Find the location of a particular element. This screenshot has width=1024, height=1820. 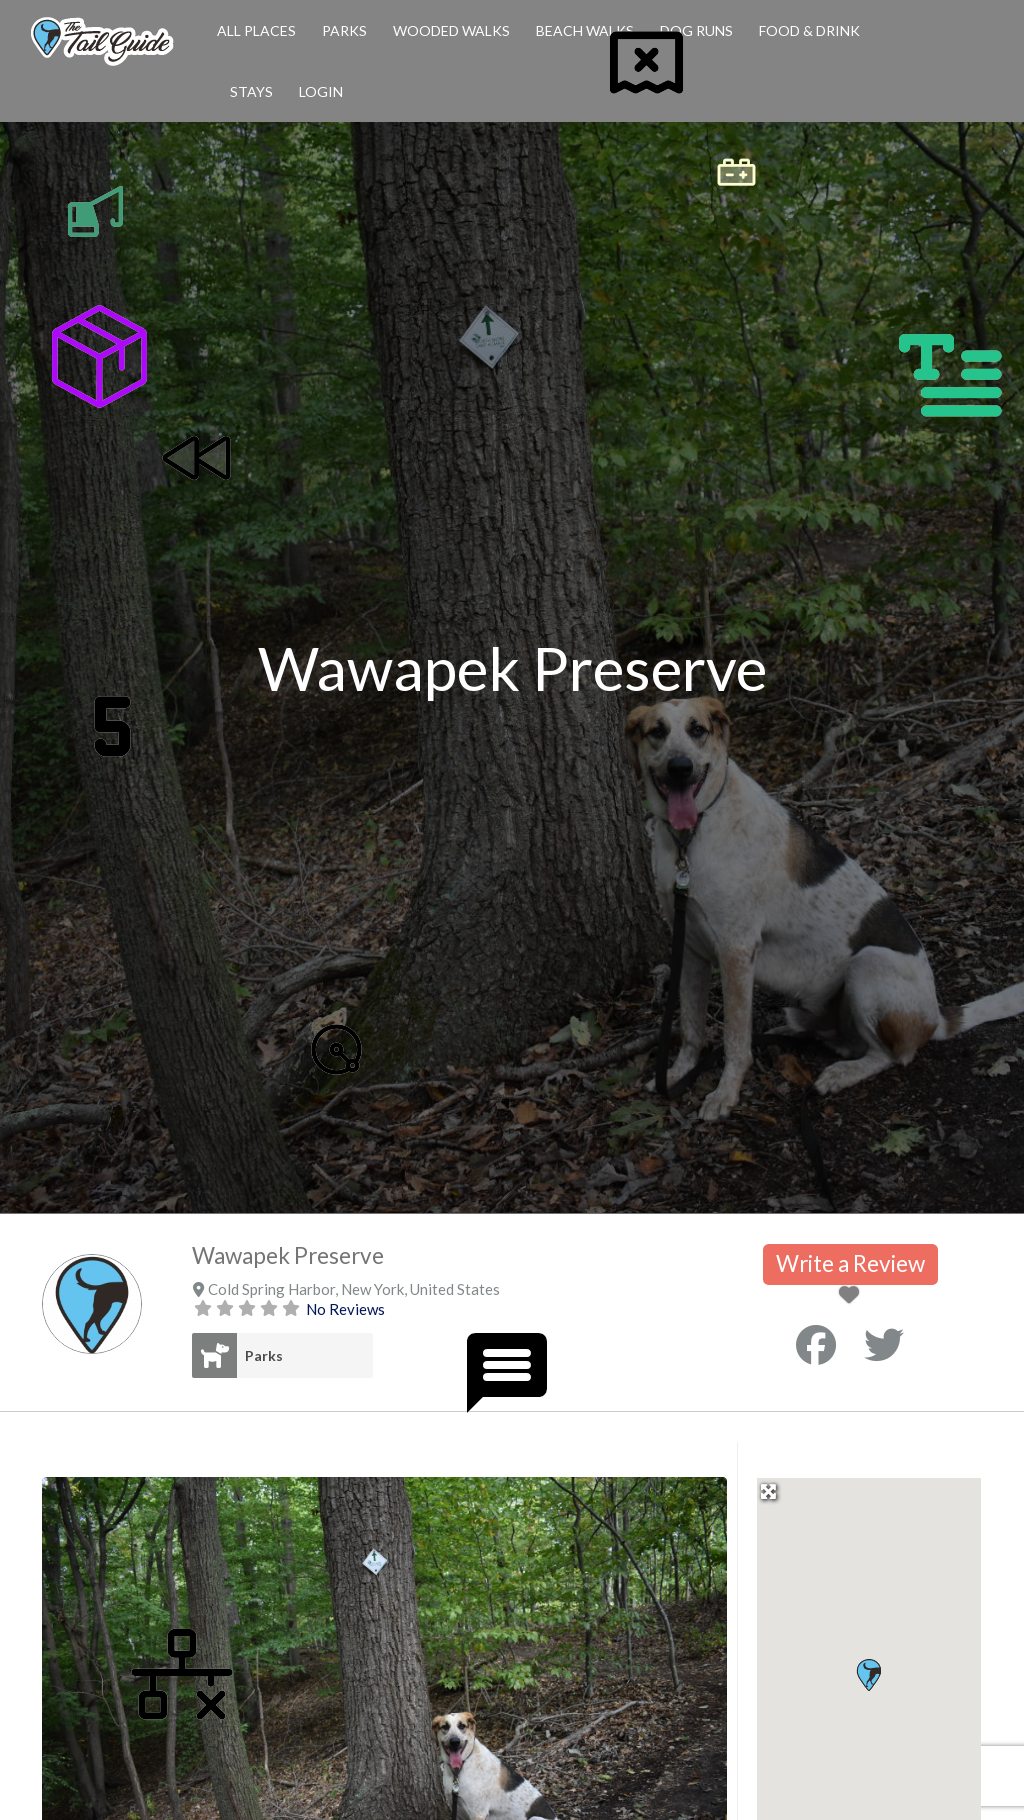

view article in new york times format is located at coordinates (948, 372).